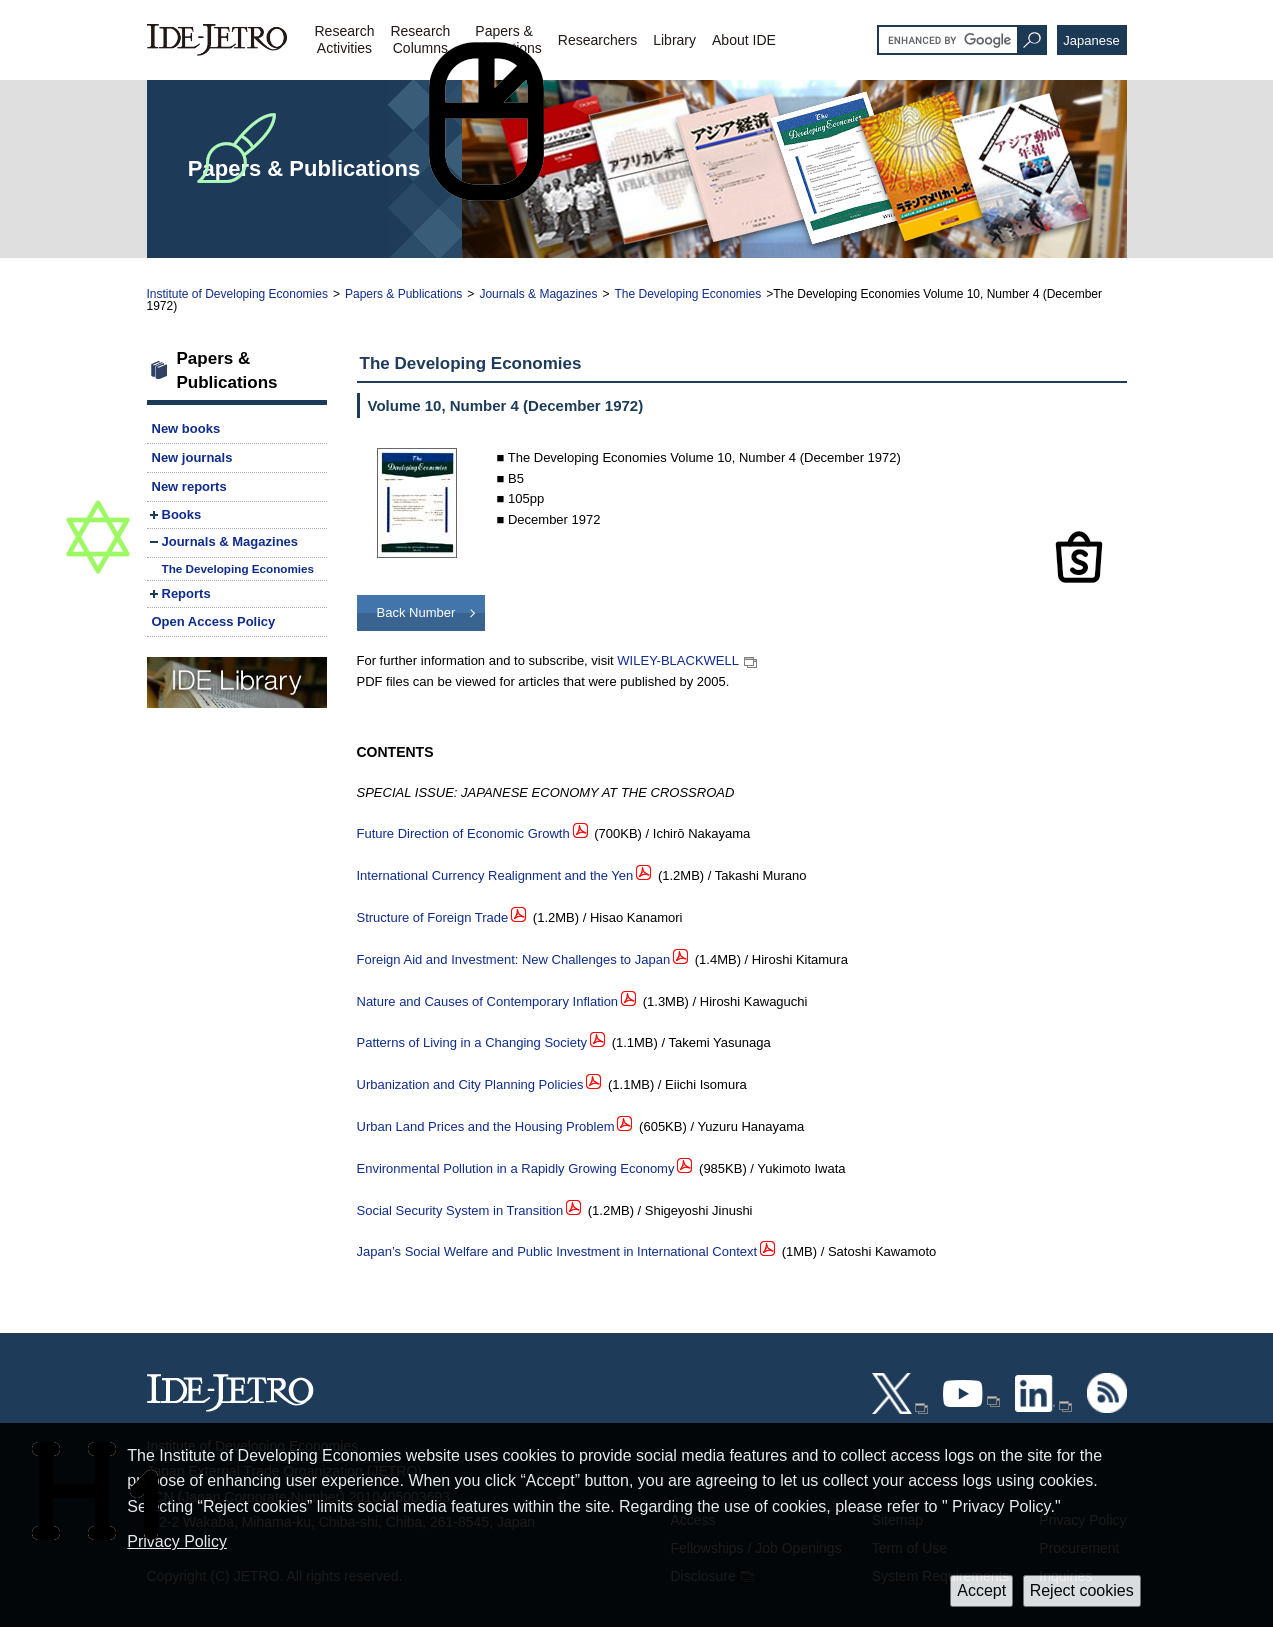 Image resolution: width=1273 pixels, height=1627 pixels. I want to click on right-click action or context menu trigger, so click(486, 121).